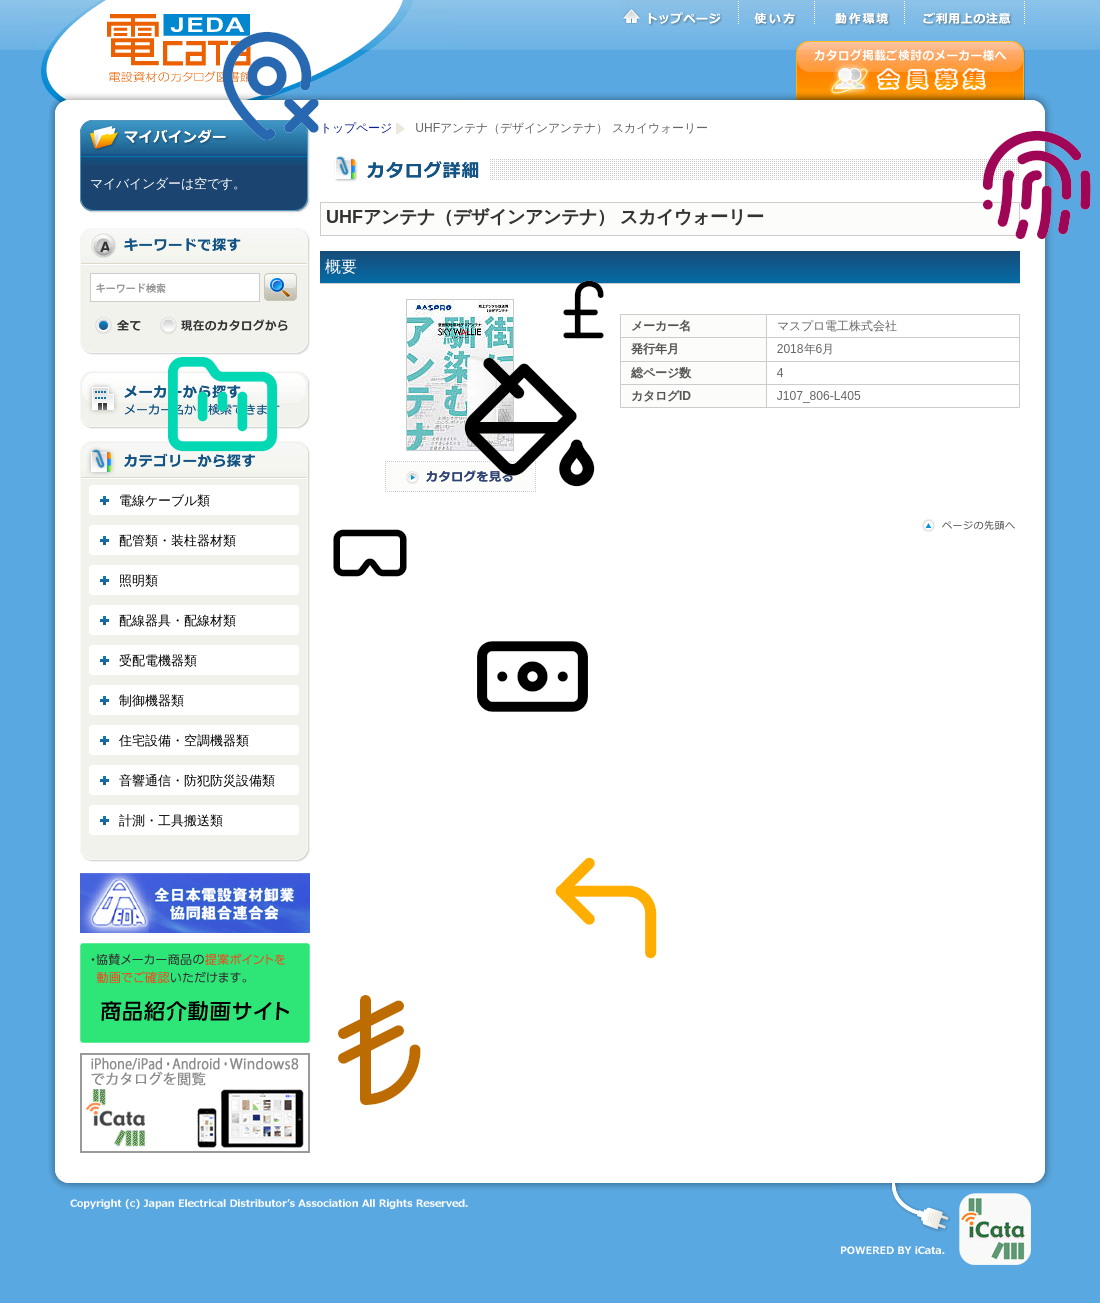  What do you see at coordinates (1037, 185) in the screenshot?
I see `enable fingerprint authentication` at bounding box center [1037, 185].